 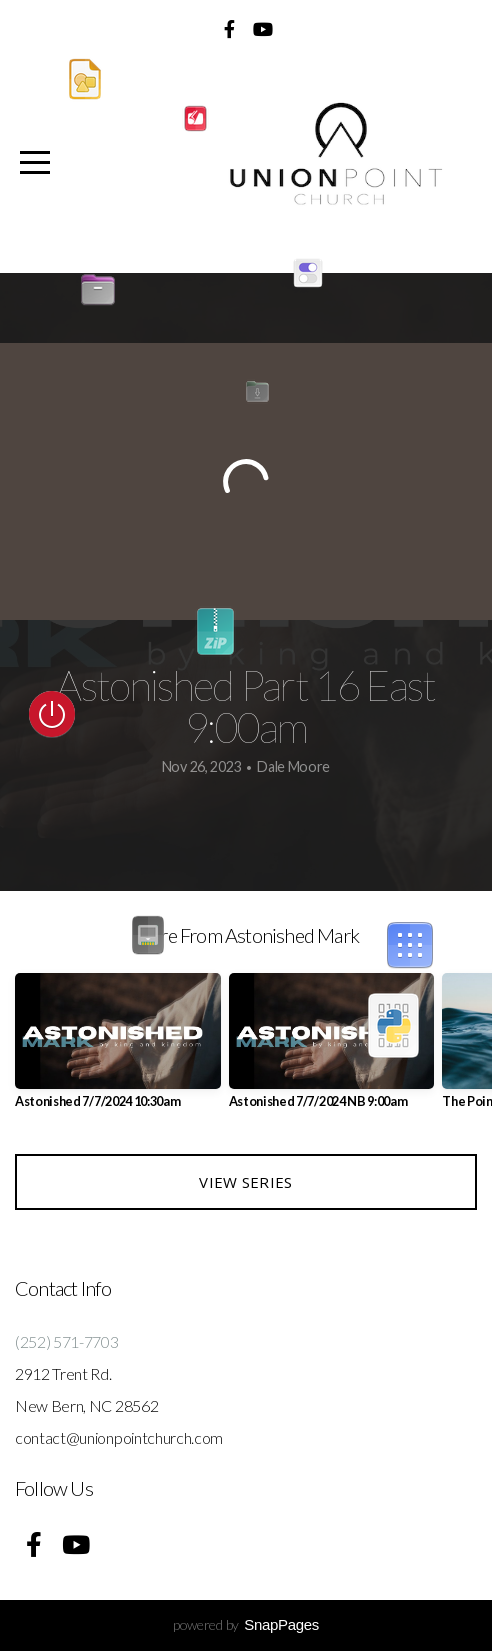 What do you see at coordinates (257, 391) in the screenshot?
I see `open downloads folder` at bounding box center [257, 391].